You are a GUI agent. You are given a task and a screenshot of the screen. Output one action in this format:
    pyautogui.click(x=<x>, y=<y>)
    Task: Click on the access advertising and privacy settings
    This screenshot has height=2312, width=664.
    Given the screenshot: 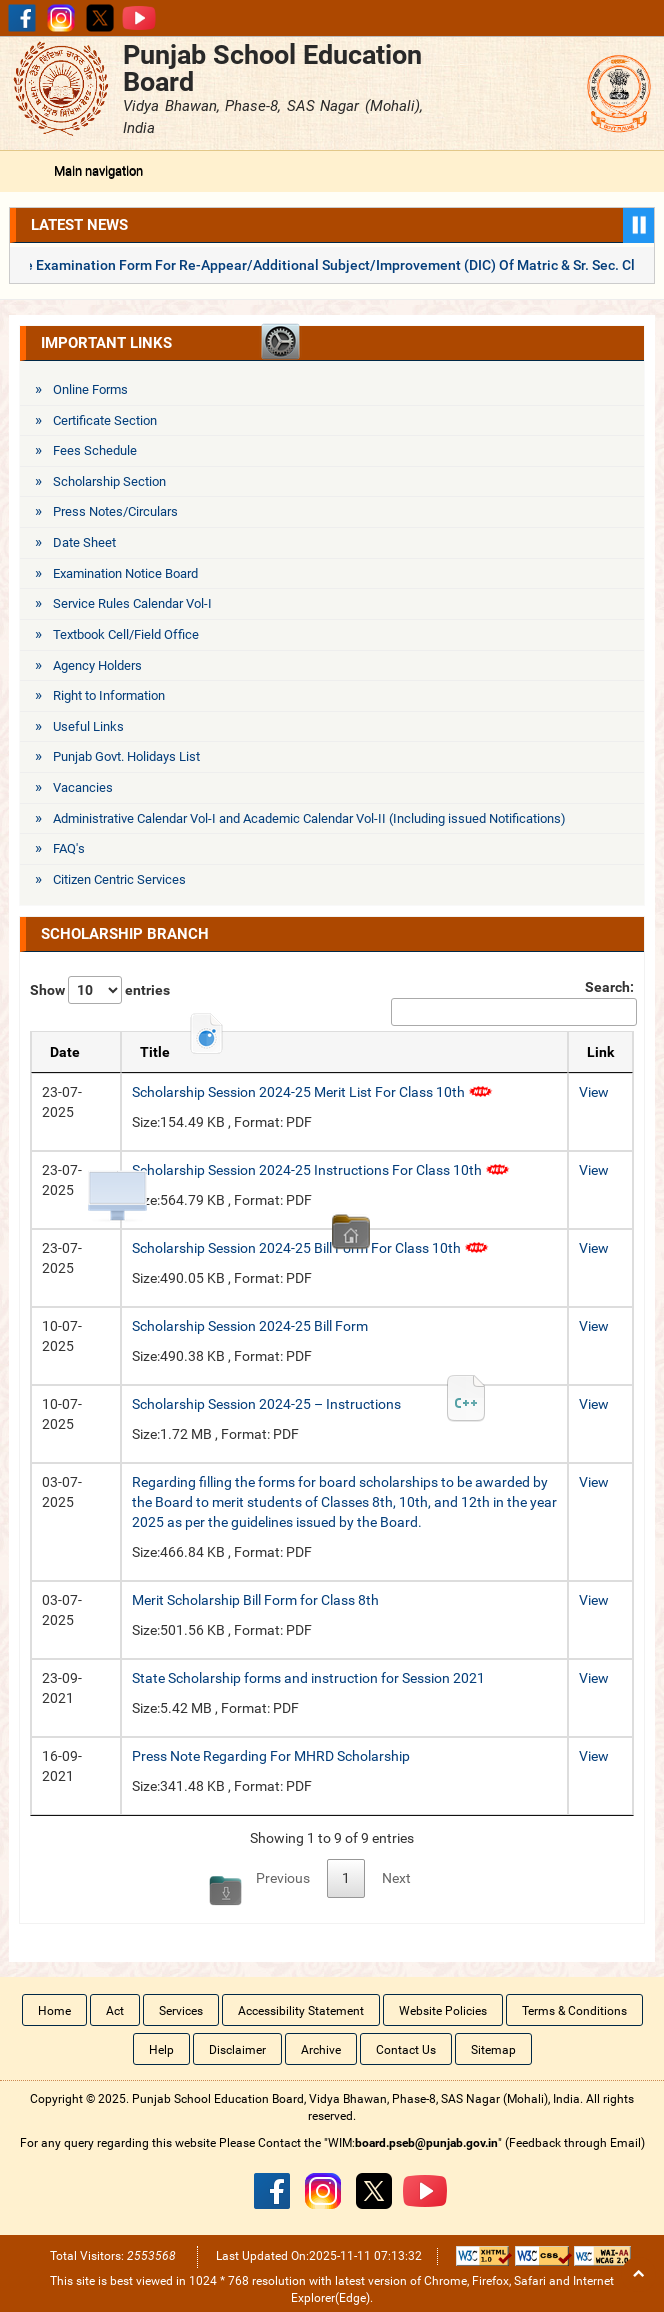 What is the action you would take?
    pyautogui.click(x=280, y=341)
    